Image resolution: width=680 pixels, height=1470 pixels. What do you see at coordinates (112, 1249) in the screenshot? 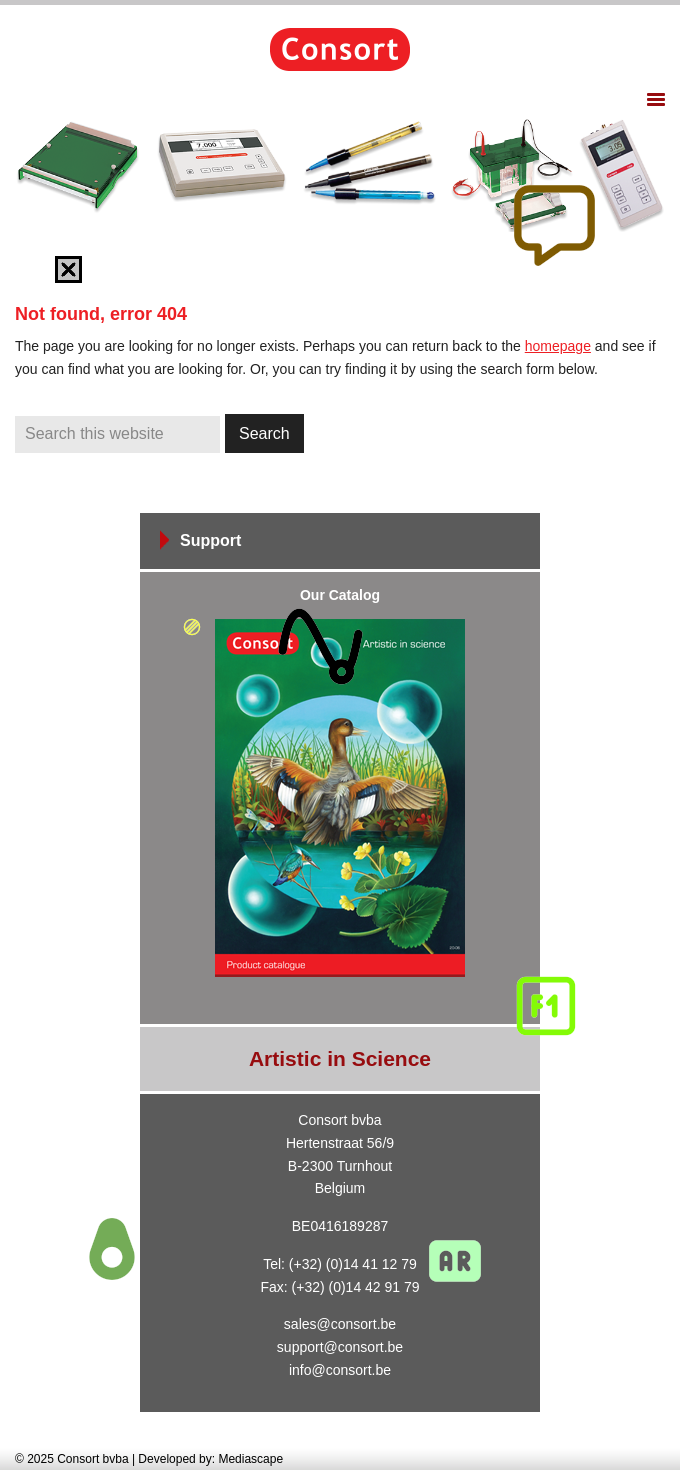
I see `indicates vegetarian or vegan food options` at bounding box center [112, 1249].